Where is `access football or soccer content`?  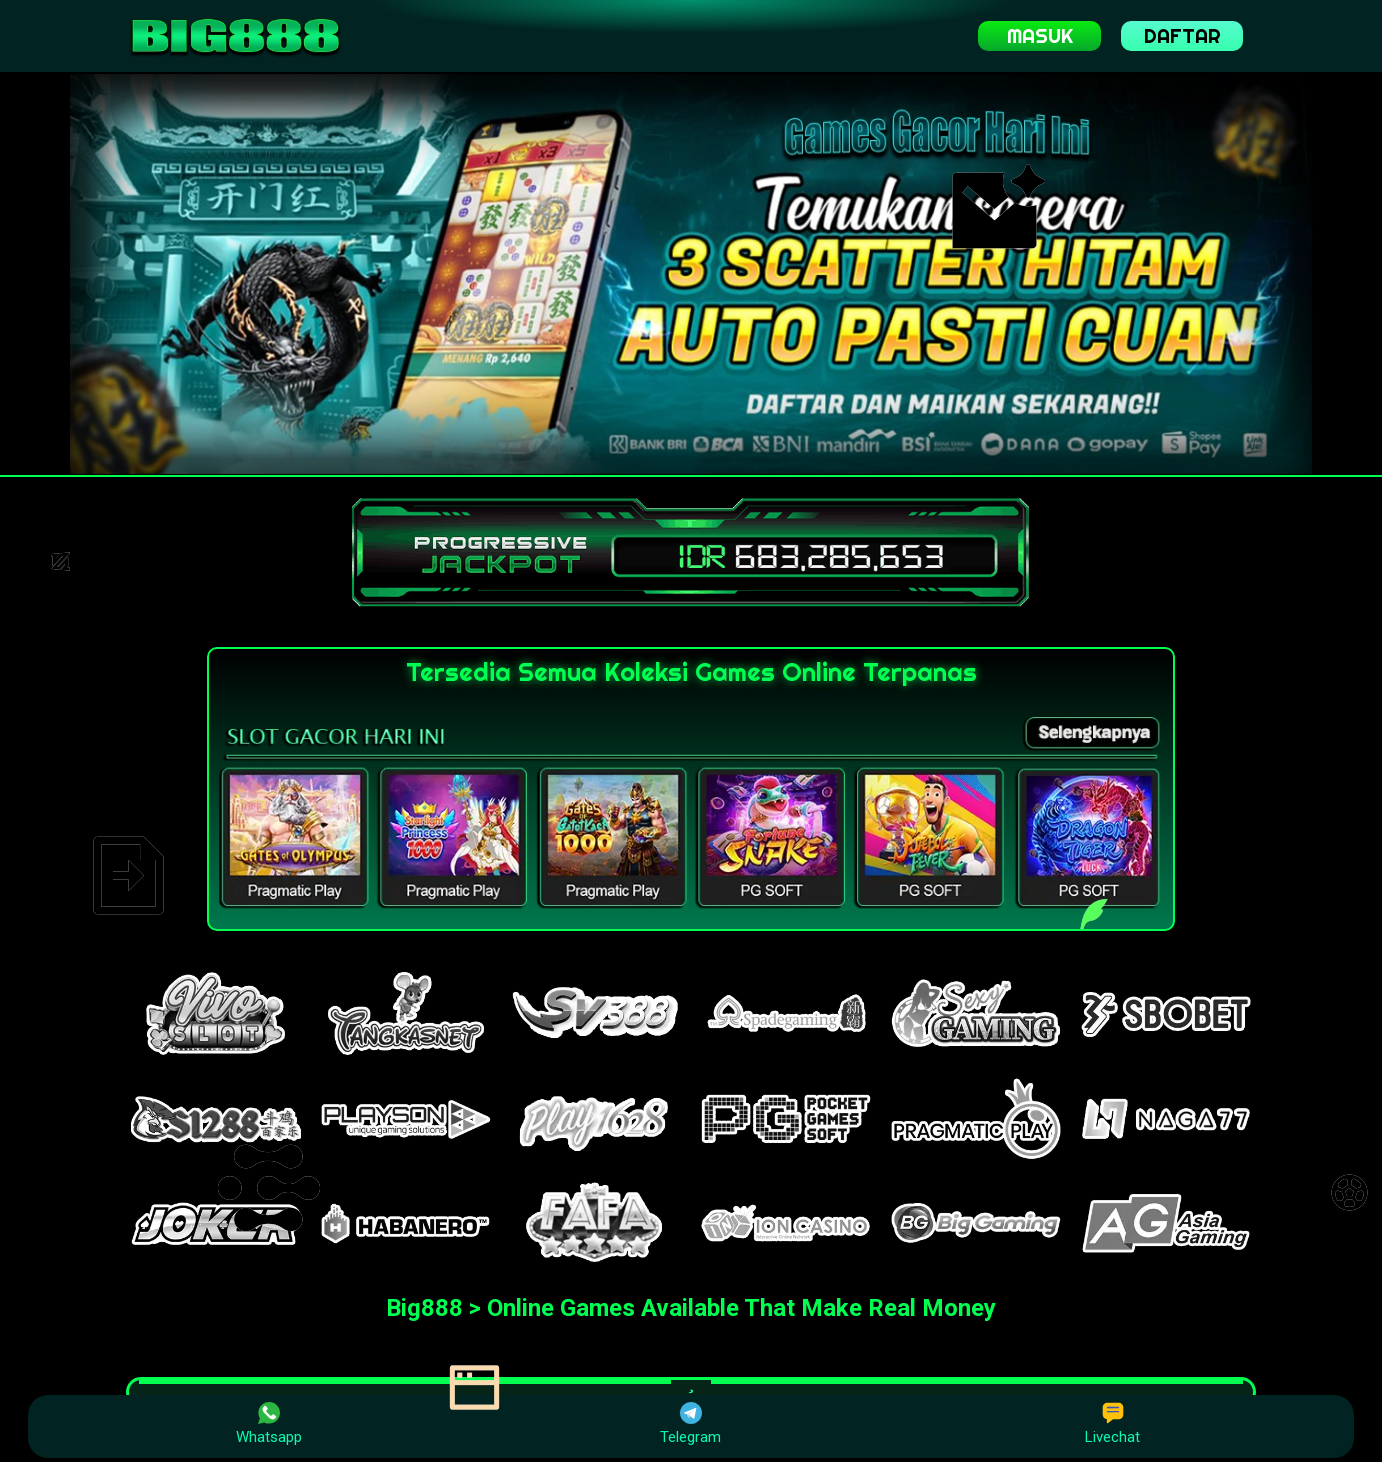
access football or soccer content is located at coordinates (1349, 1192).